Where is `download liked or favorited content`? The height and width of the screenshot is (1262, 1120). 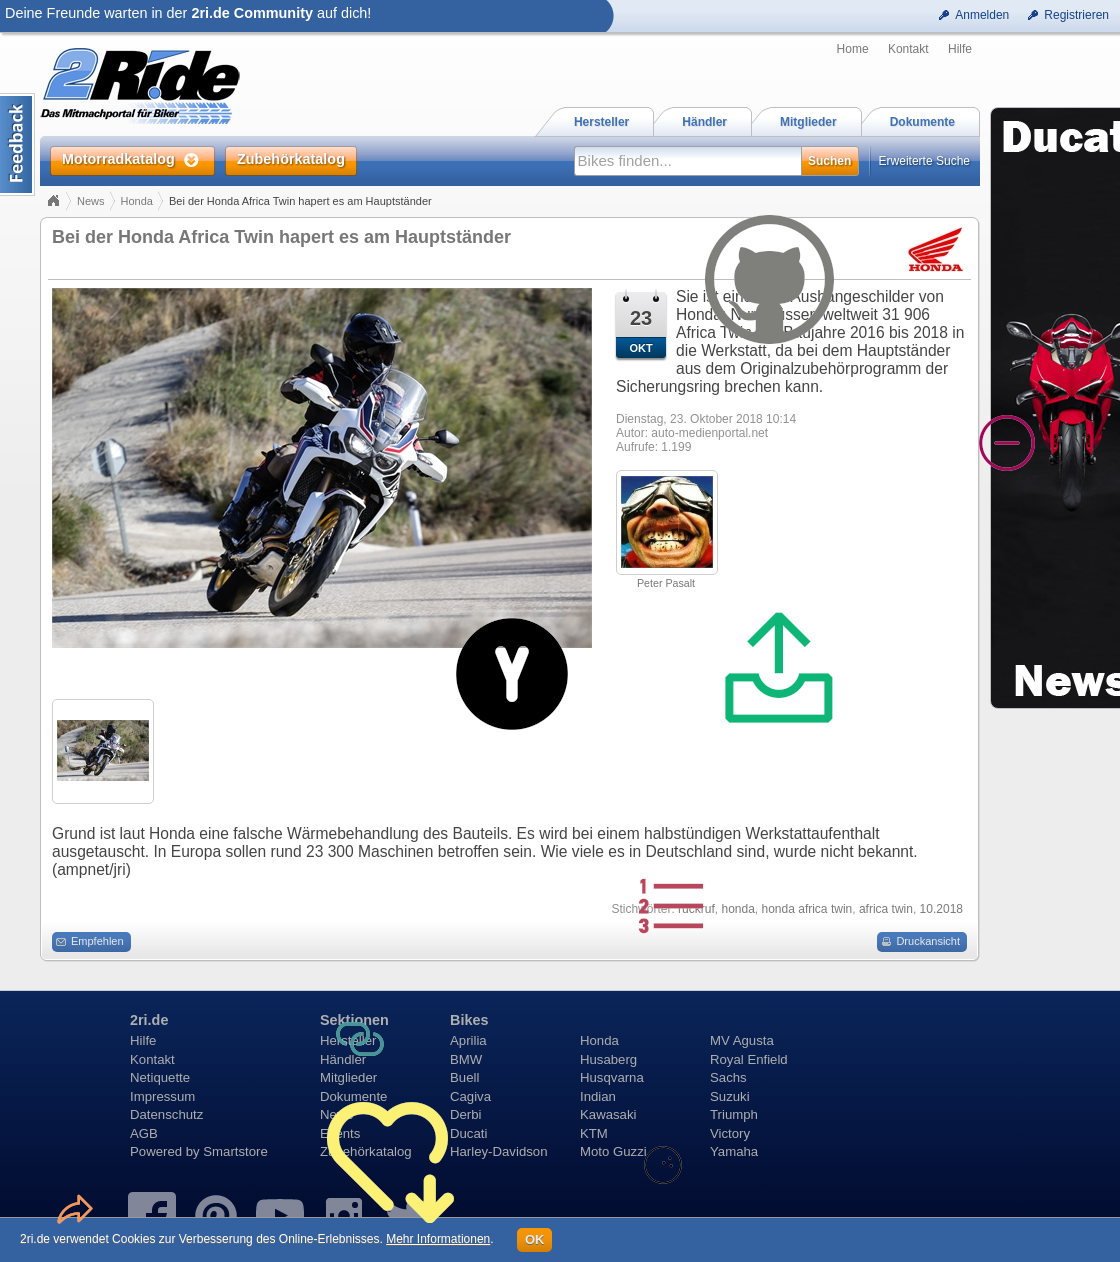 download liked or favorited content is located at coordinates (387, 1156).